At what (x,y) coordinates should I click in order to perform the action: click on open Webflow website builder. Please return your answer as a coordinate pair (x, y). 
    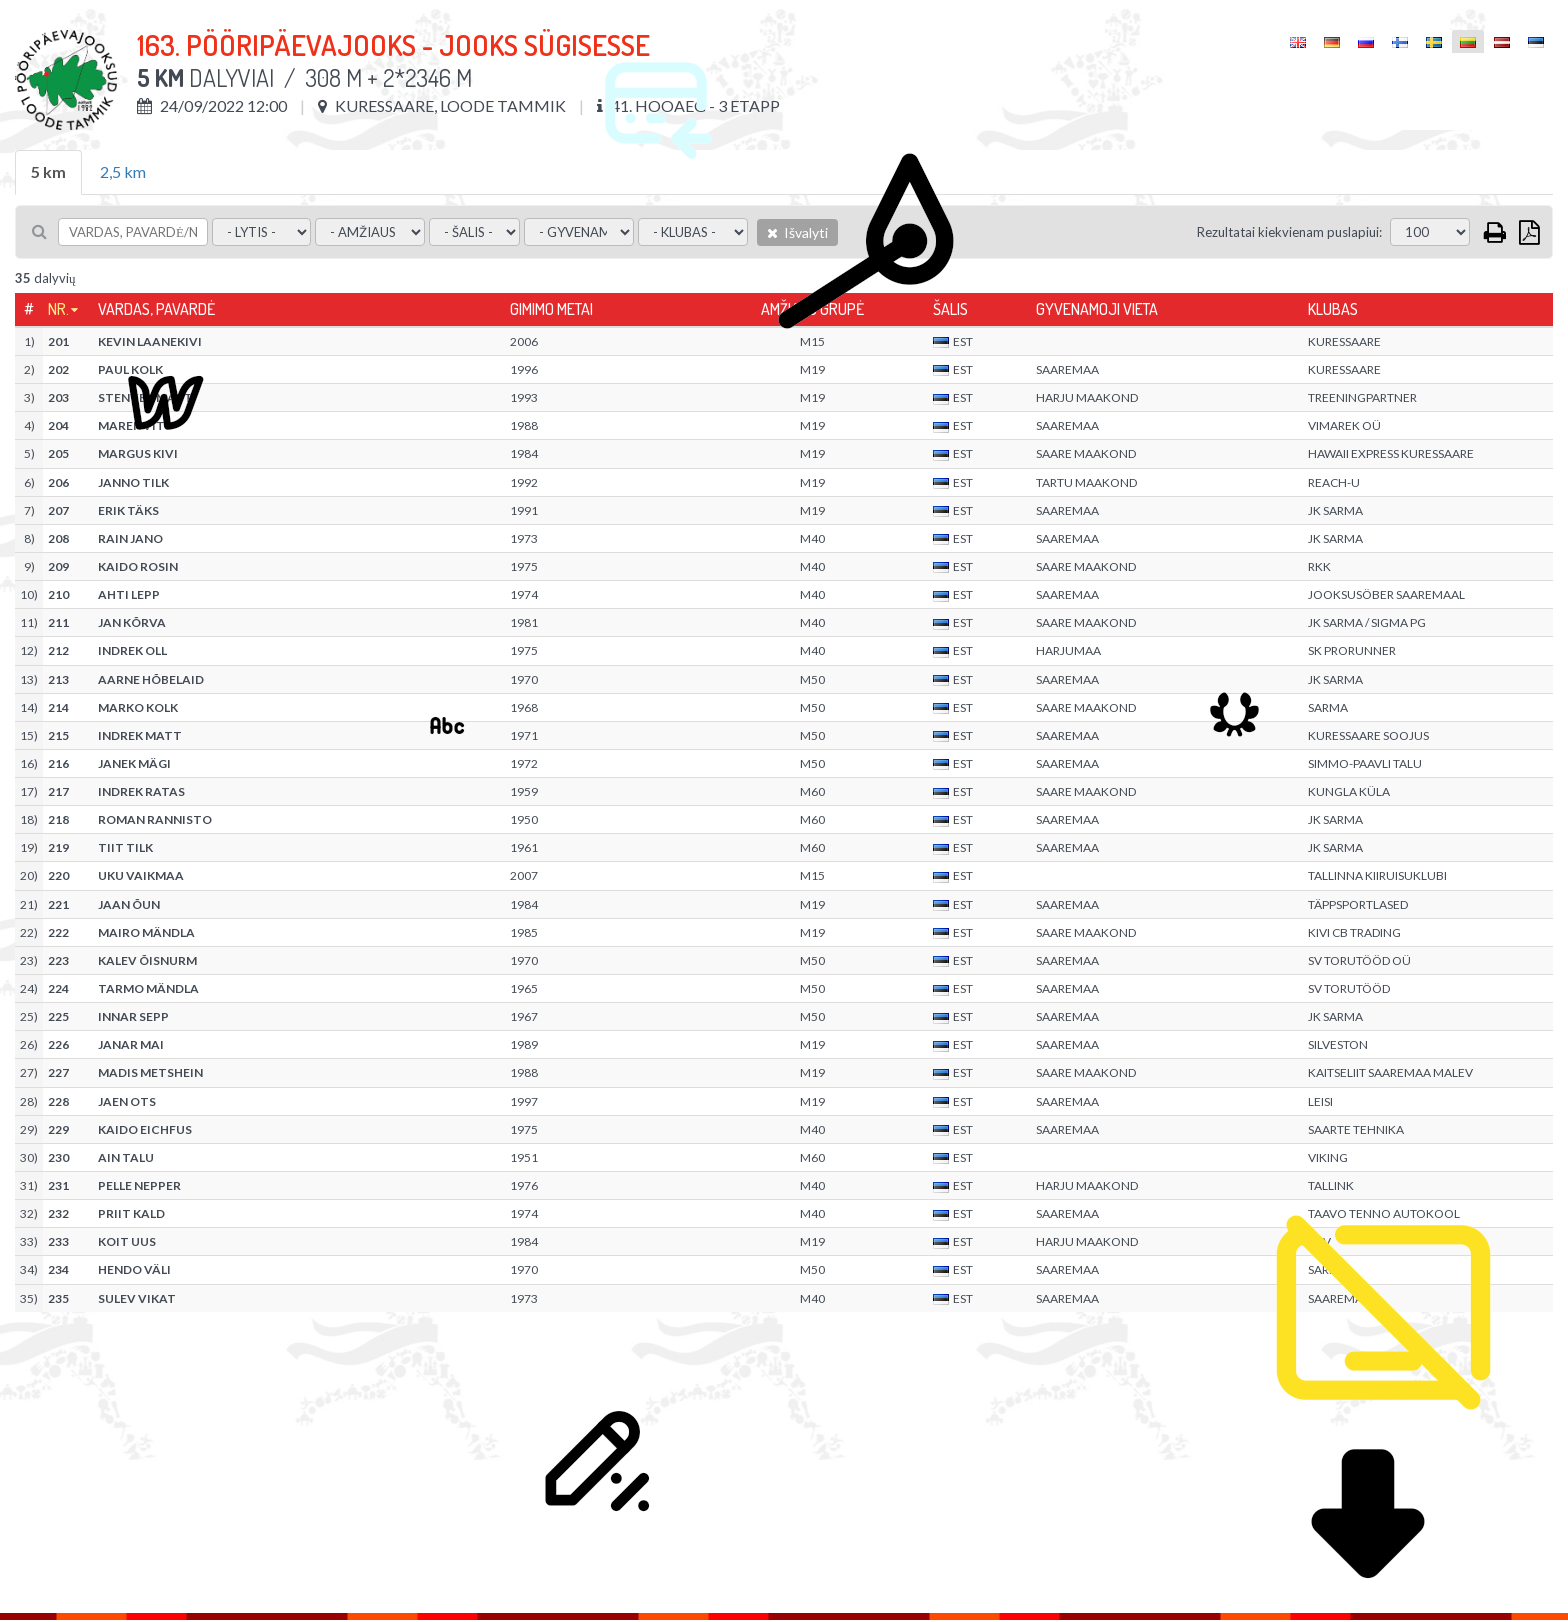
    Looking at the image, I should click on (164, 401).